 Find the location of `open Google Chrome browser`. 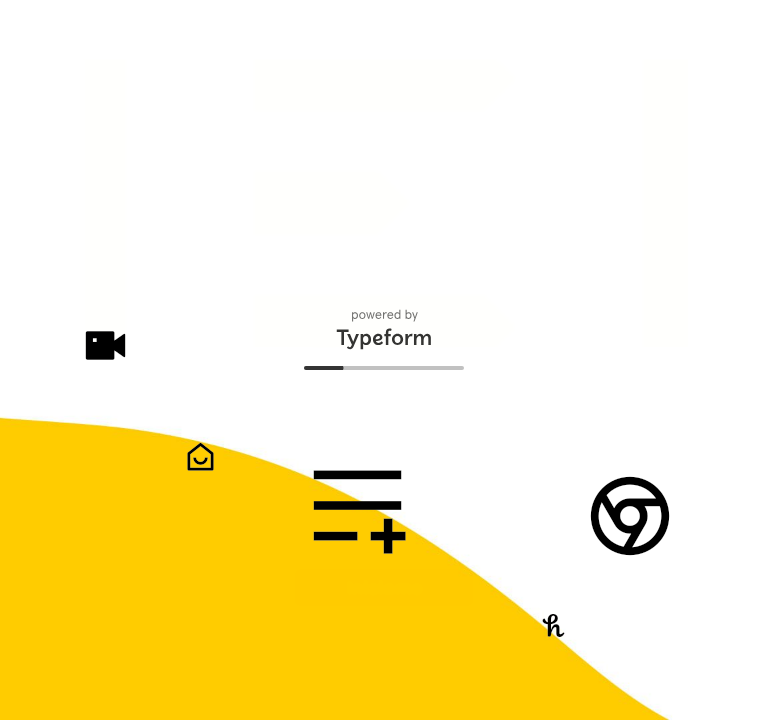

open Google Chrome browser is located at coordinates (630, 516).